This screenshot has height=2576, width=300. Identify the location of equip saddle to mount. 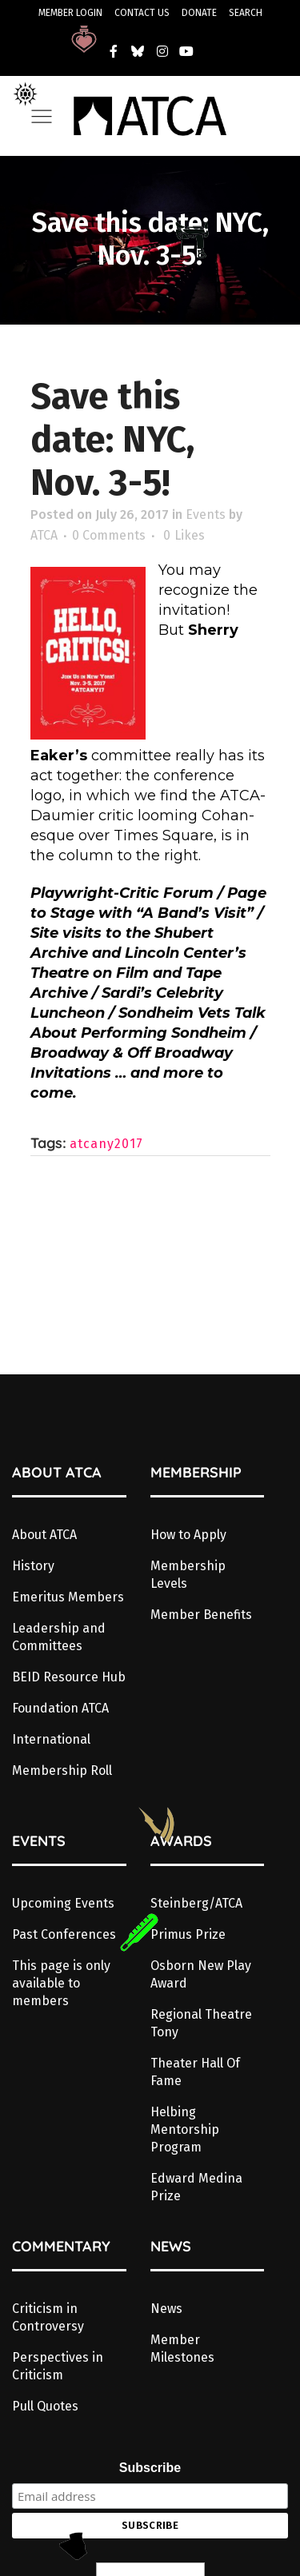
(192, 240).